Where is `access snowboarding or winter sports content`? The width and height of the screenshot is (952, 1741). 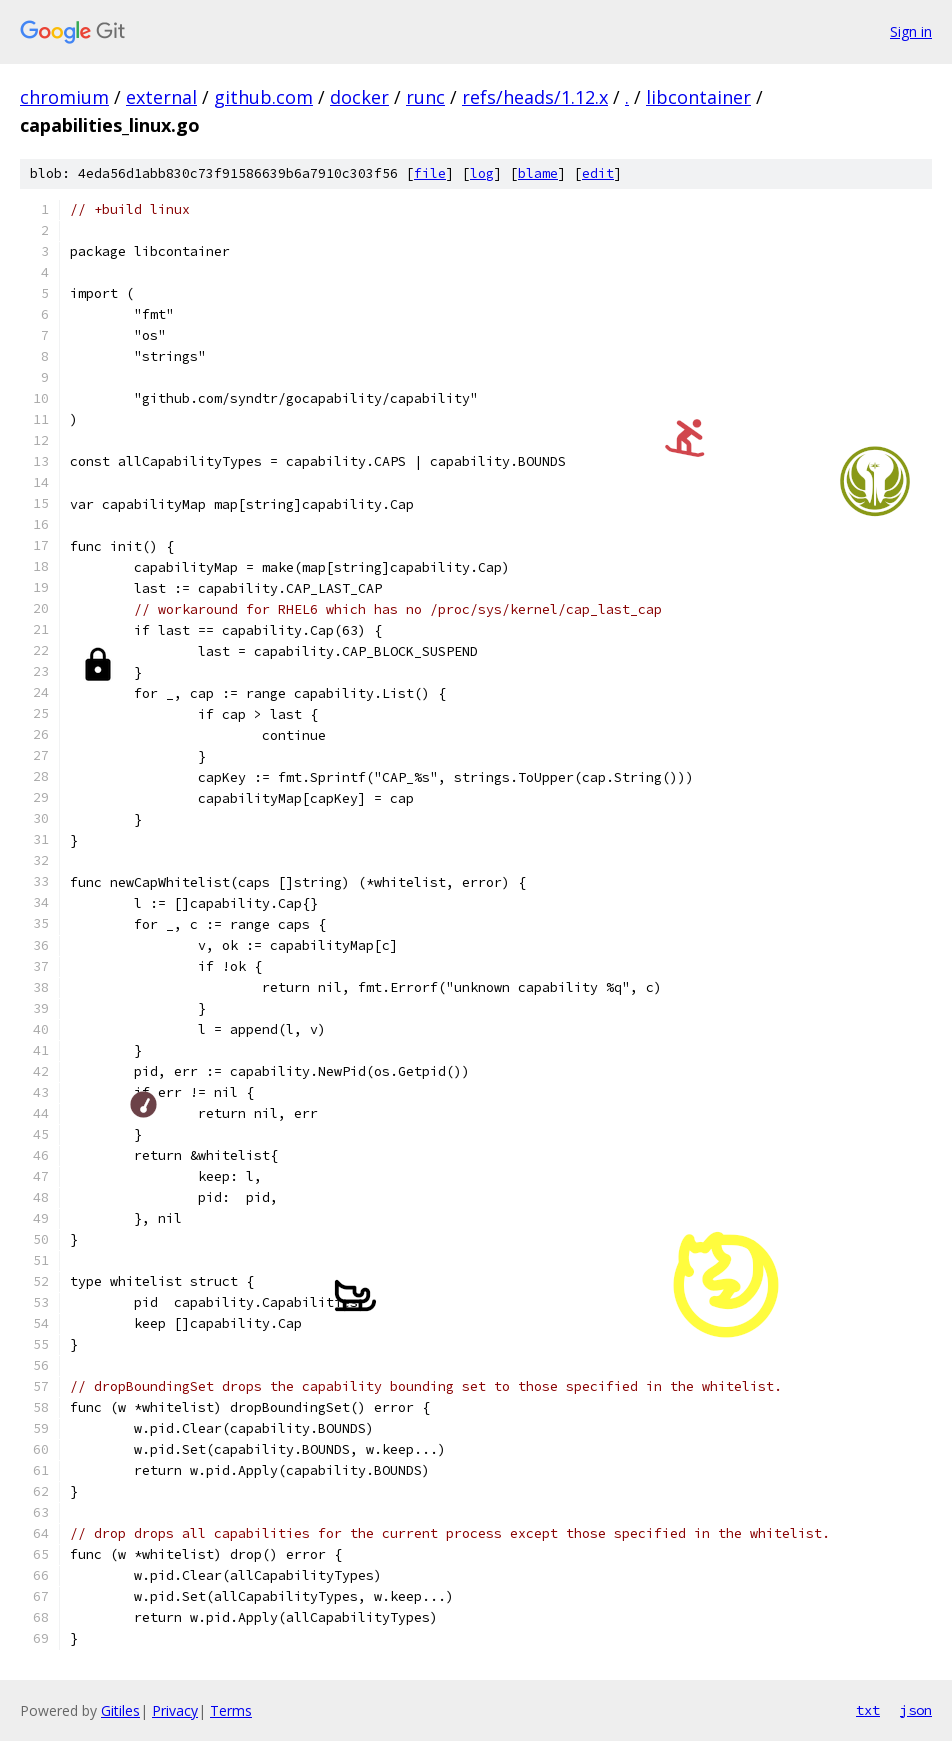 access snowboarding or winter sports content is located at coordinates (686, 437).